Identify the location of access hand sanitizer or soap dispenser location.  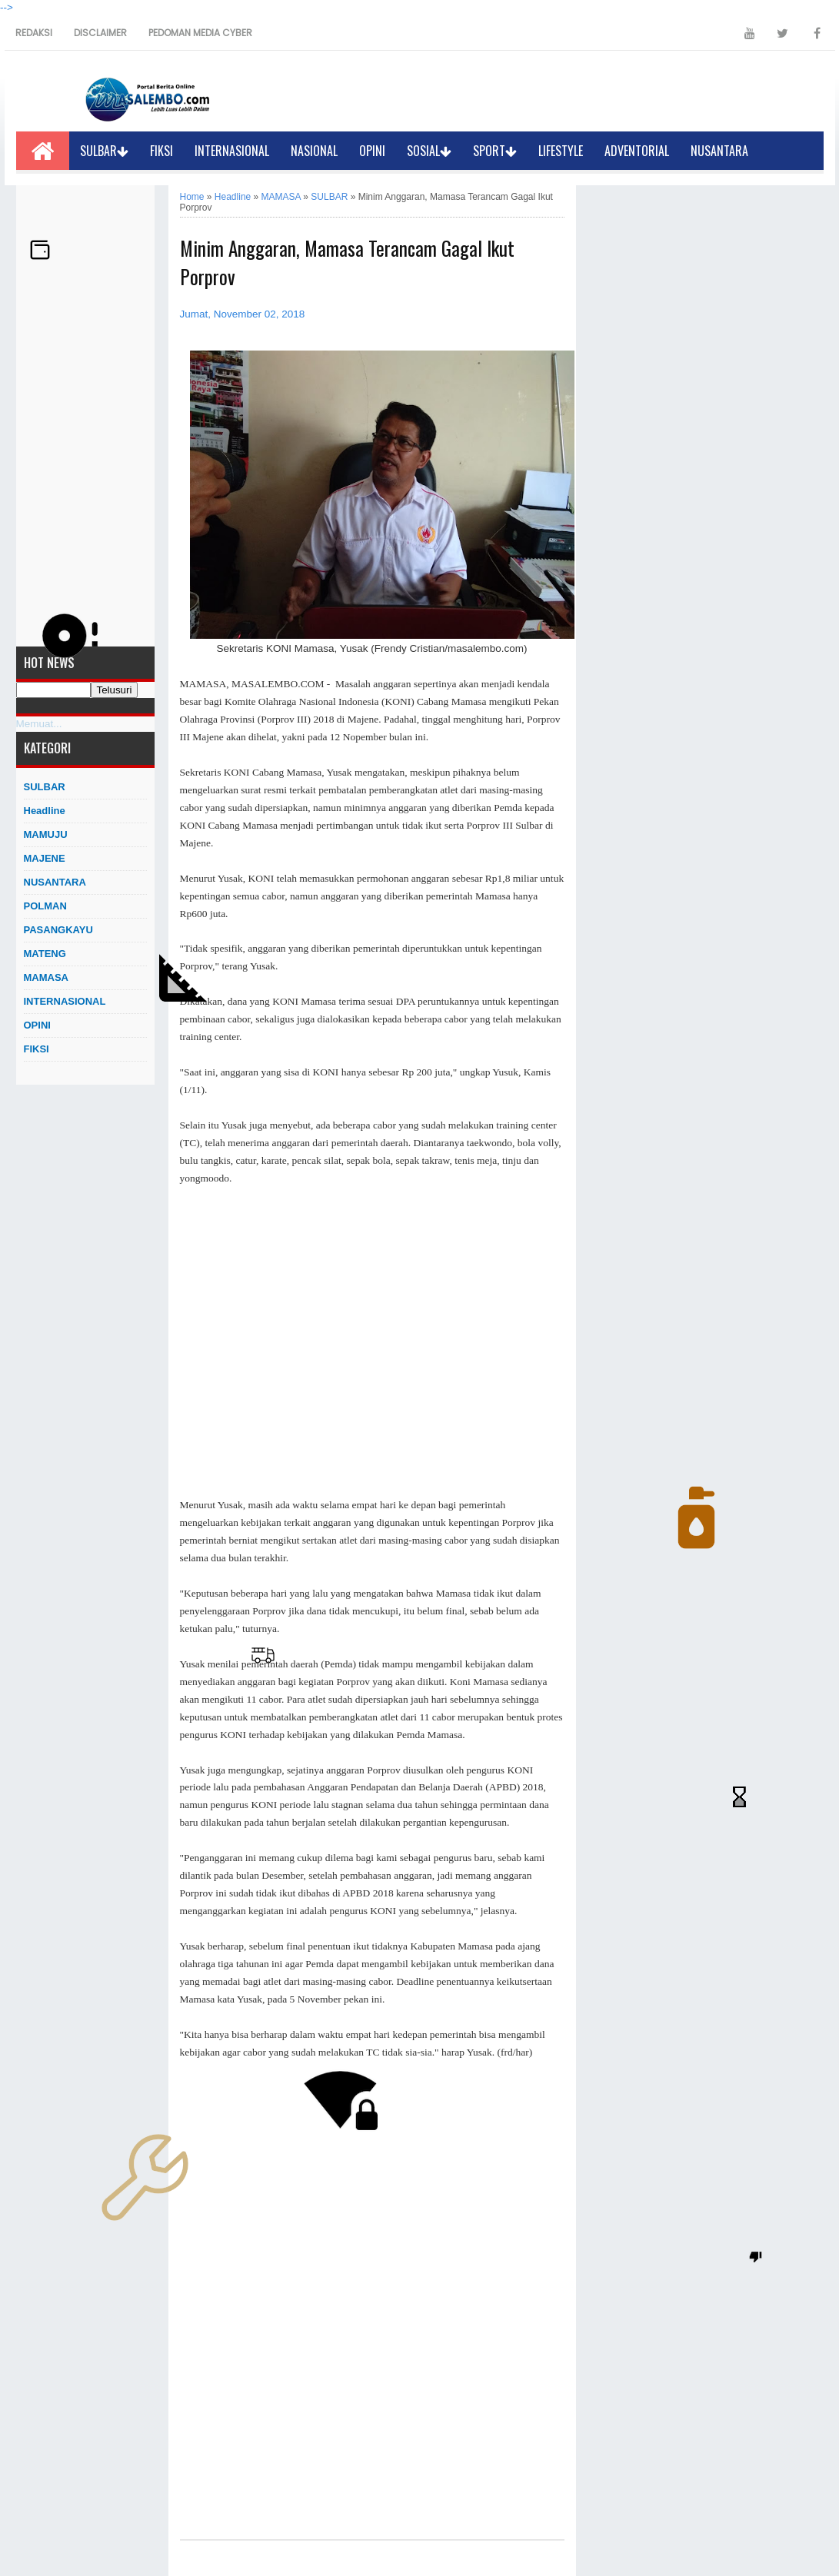
(696, 1519).